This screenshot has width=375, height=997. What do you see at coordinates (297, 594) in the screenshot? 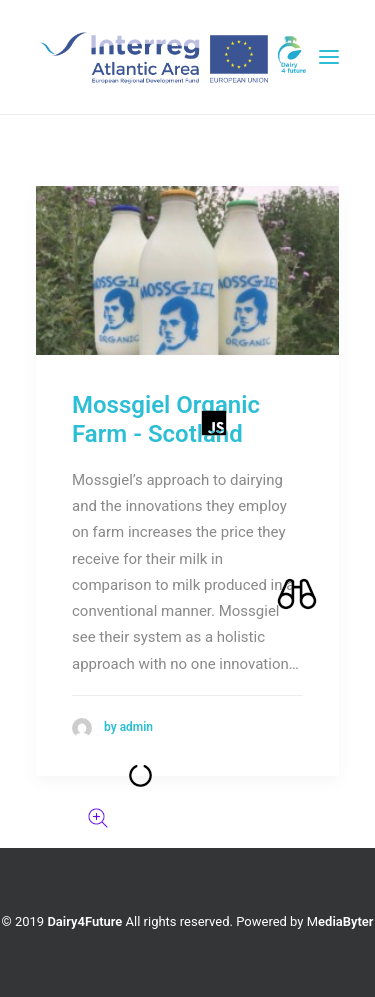
I see `search or explore content` at bounding box center [297, 594].